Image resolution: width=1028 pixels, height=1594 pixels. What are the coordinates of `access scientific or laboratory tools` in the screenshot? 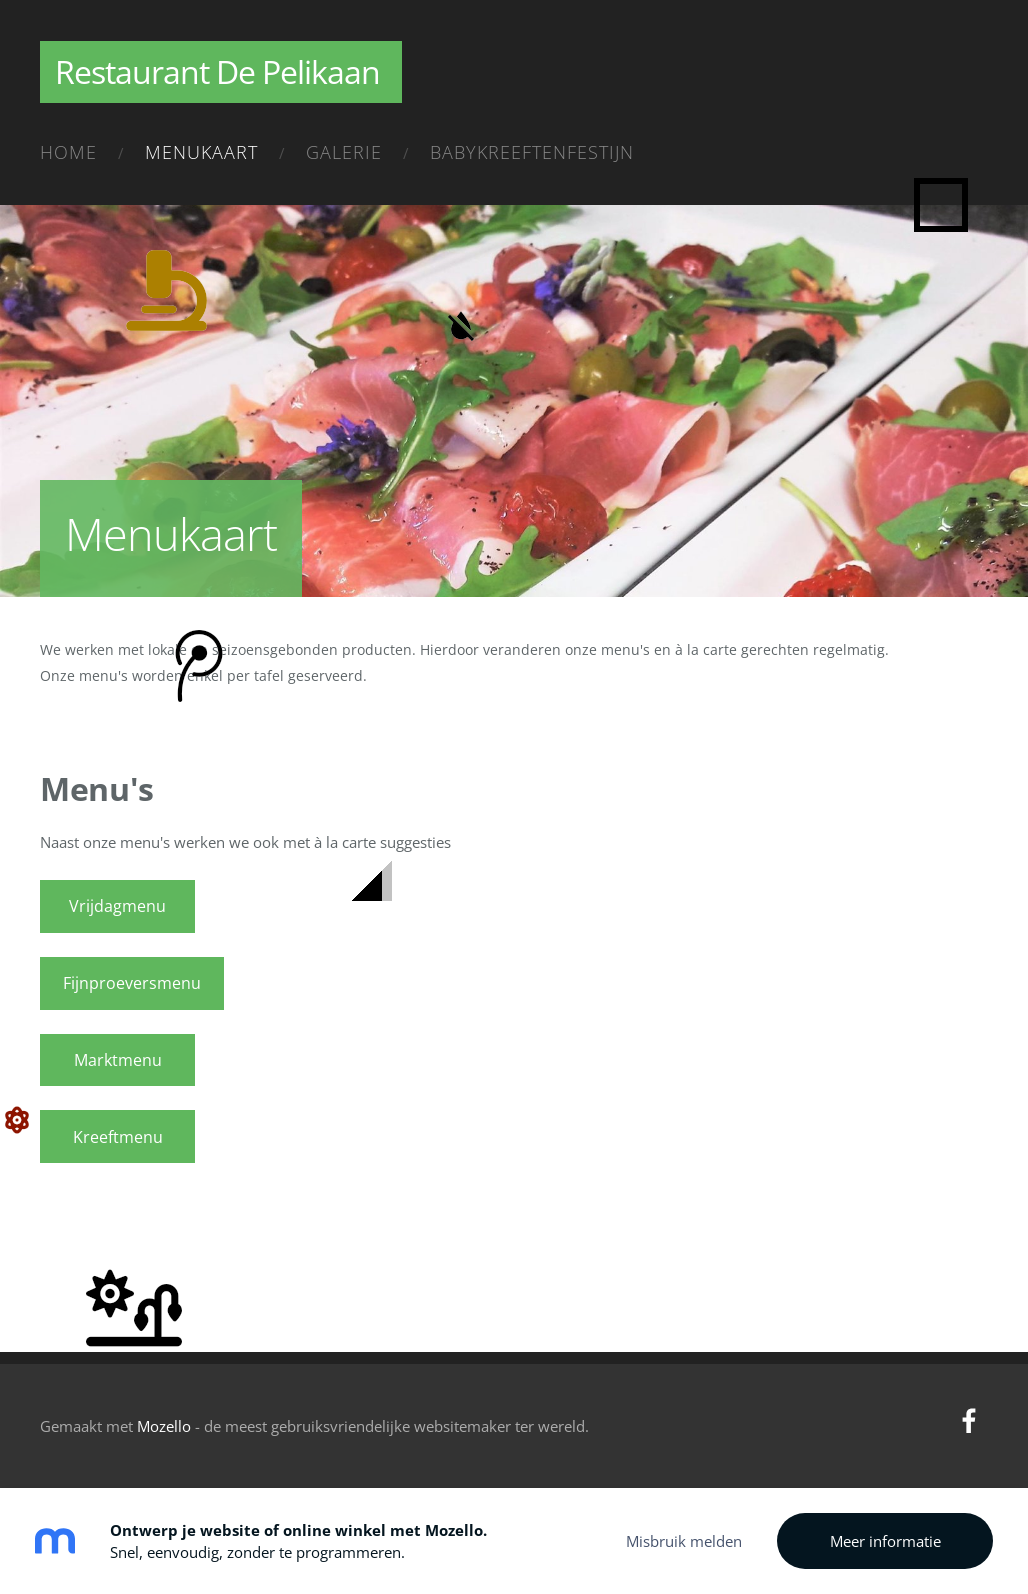 It's located at (166, 290).